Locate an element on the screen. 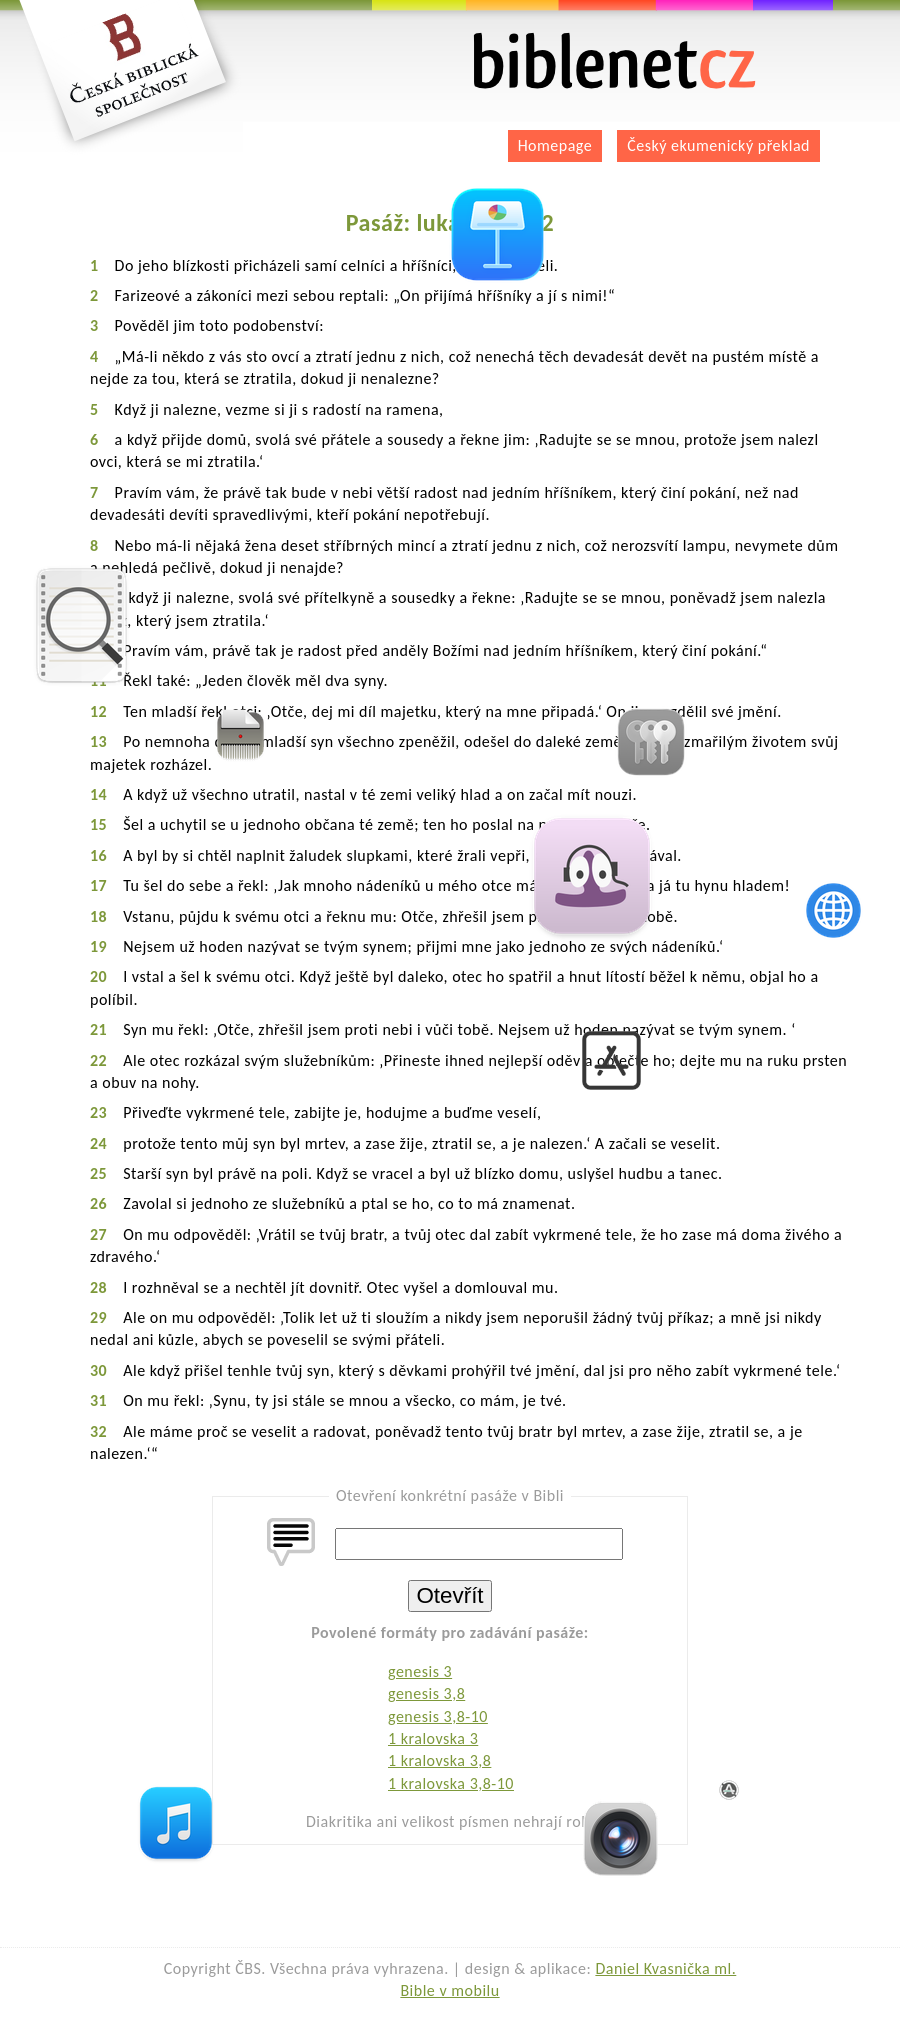 The image size is (900, 2029). indicates a web-based or online resource is located at coordinates (833, 910).